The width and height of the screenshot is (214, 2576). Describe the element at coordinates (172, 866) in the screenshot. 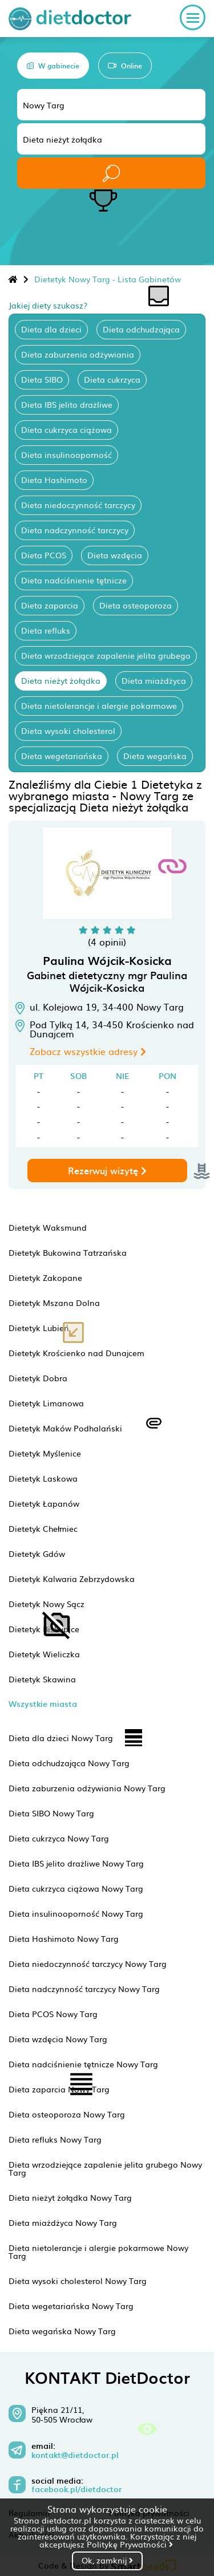

I see `copy or share a link` at that location.